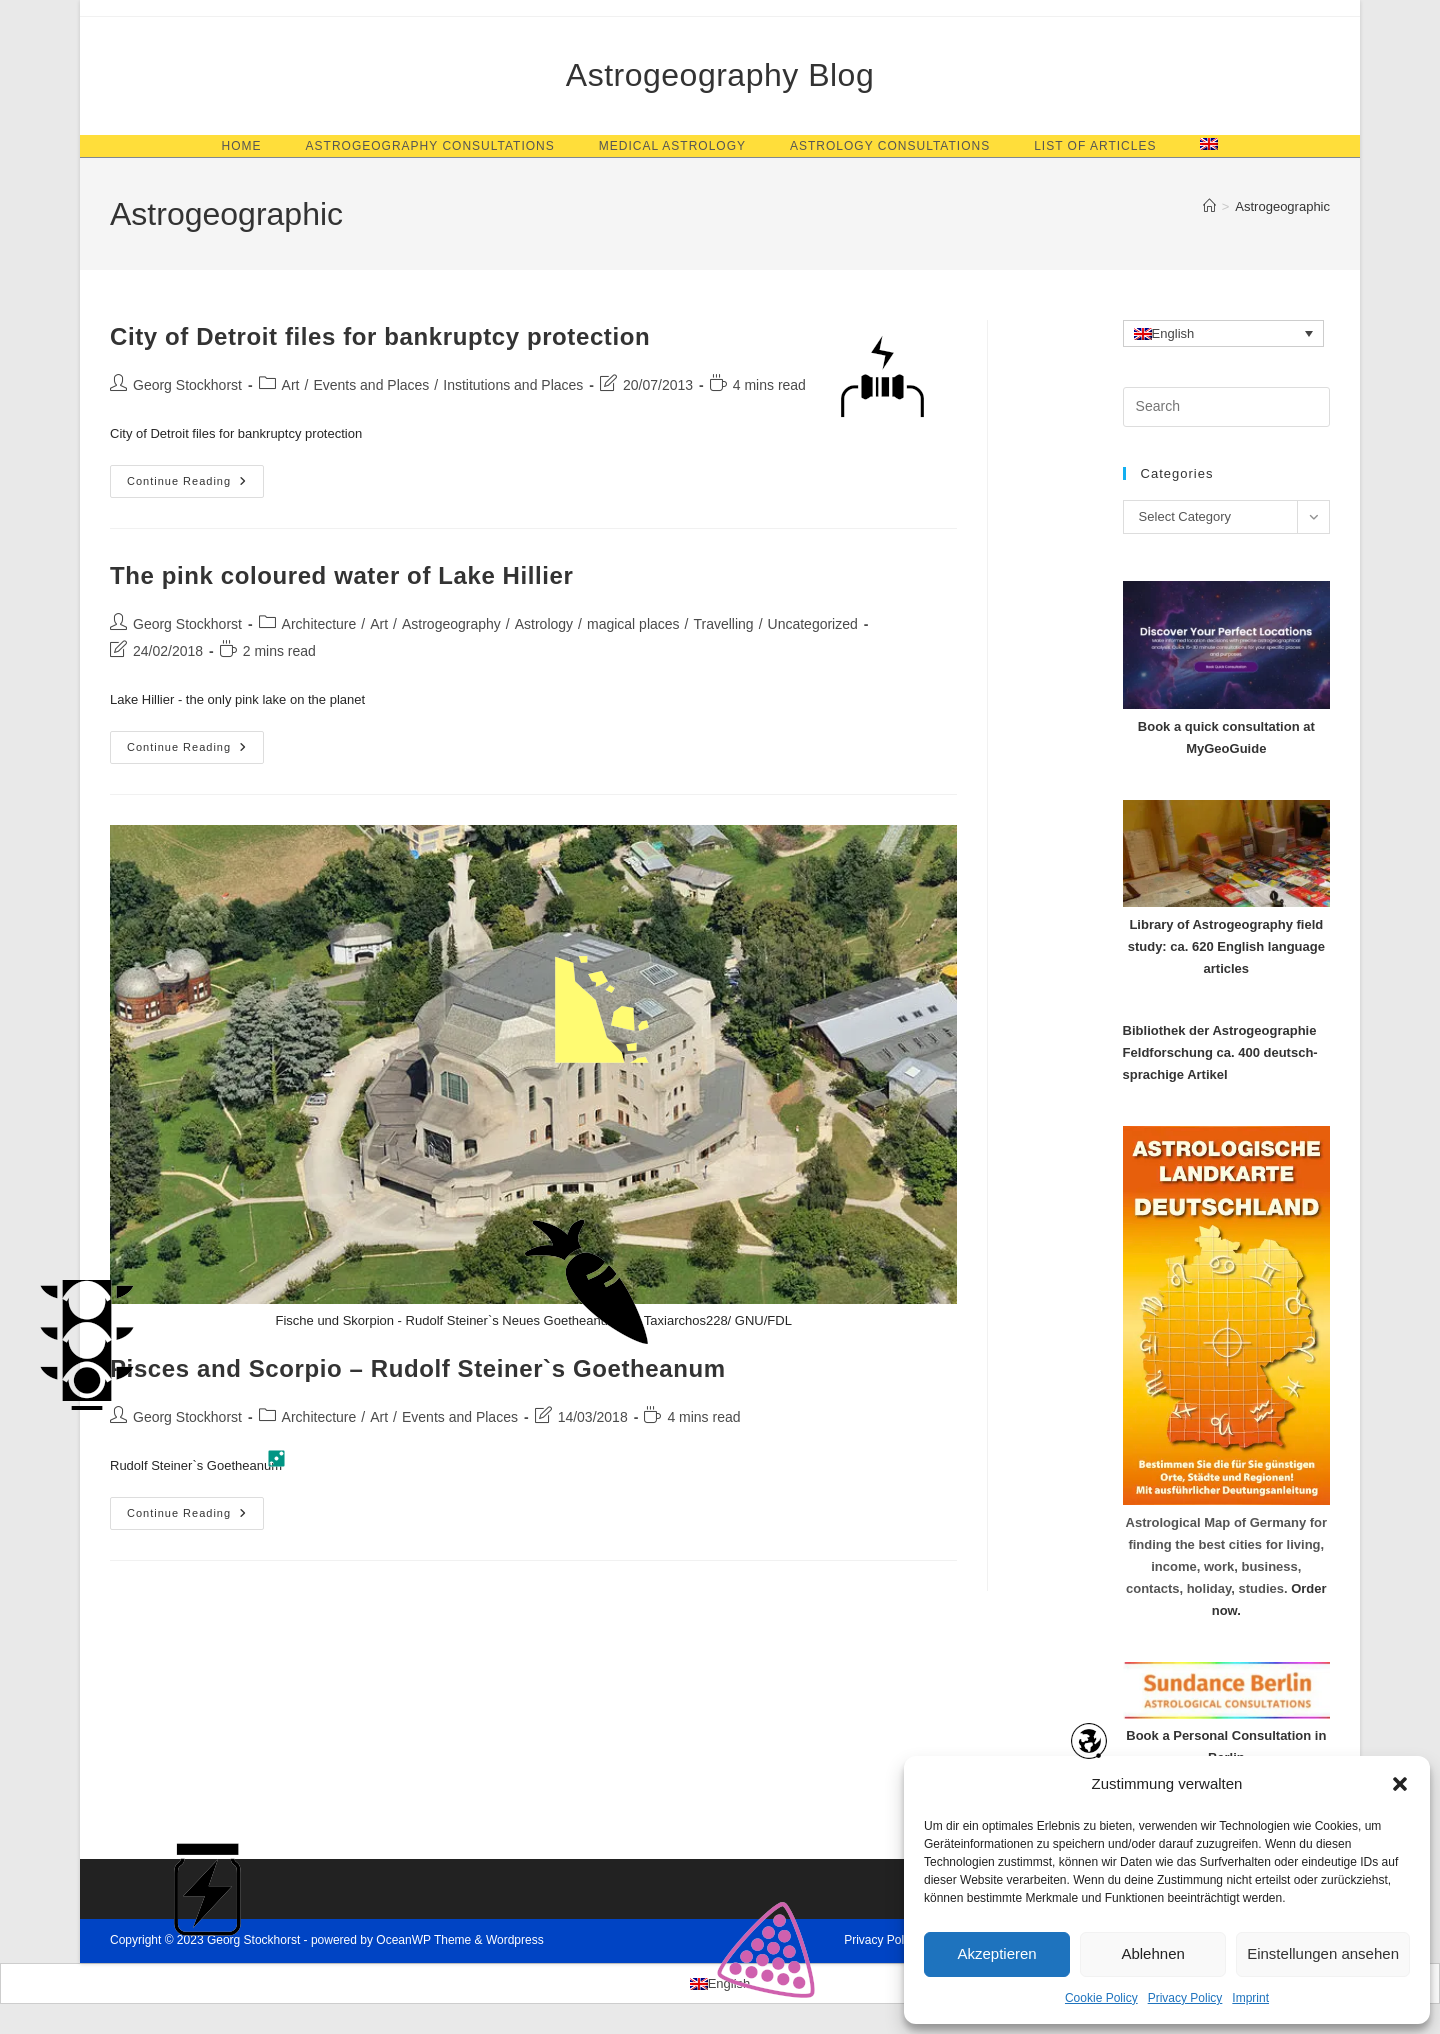  What do you see at coordinates (87, 1345) in the screenshot?
I see `indicates a process is complete and ready to proceed` at bounding box center [87, 1345].